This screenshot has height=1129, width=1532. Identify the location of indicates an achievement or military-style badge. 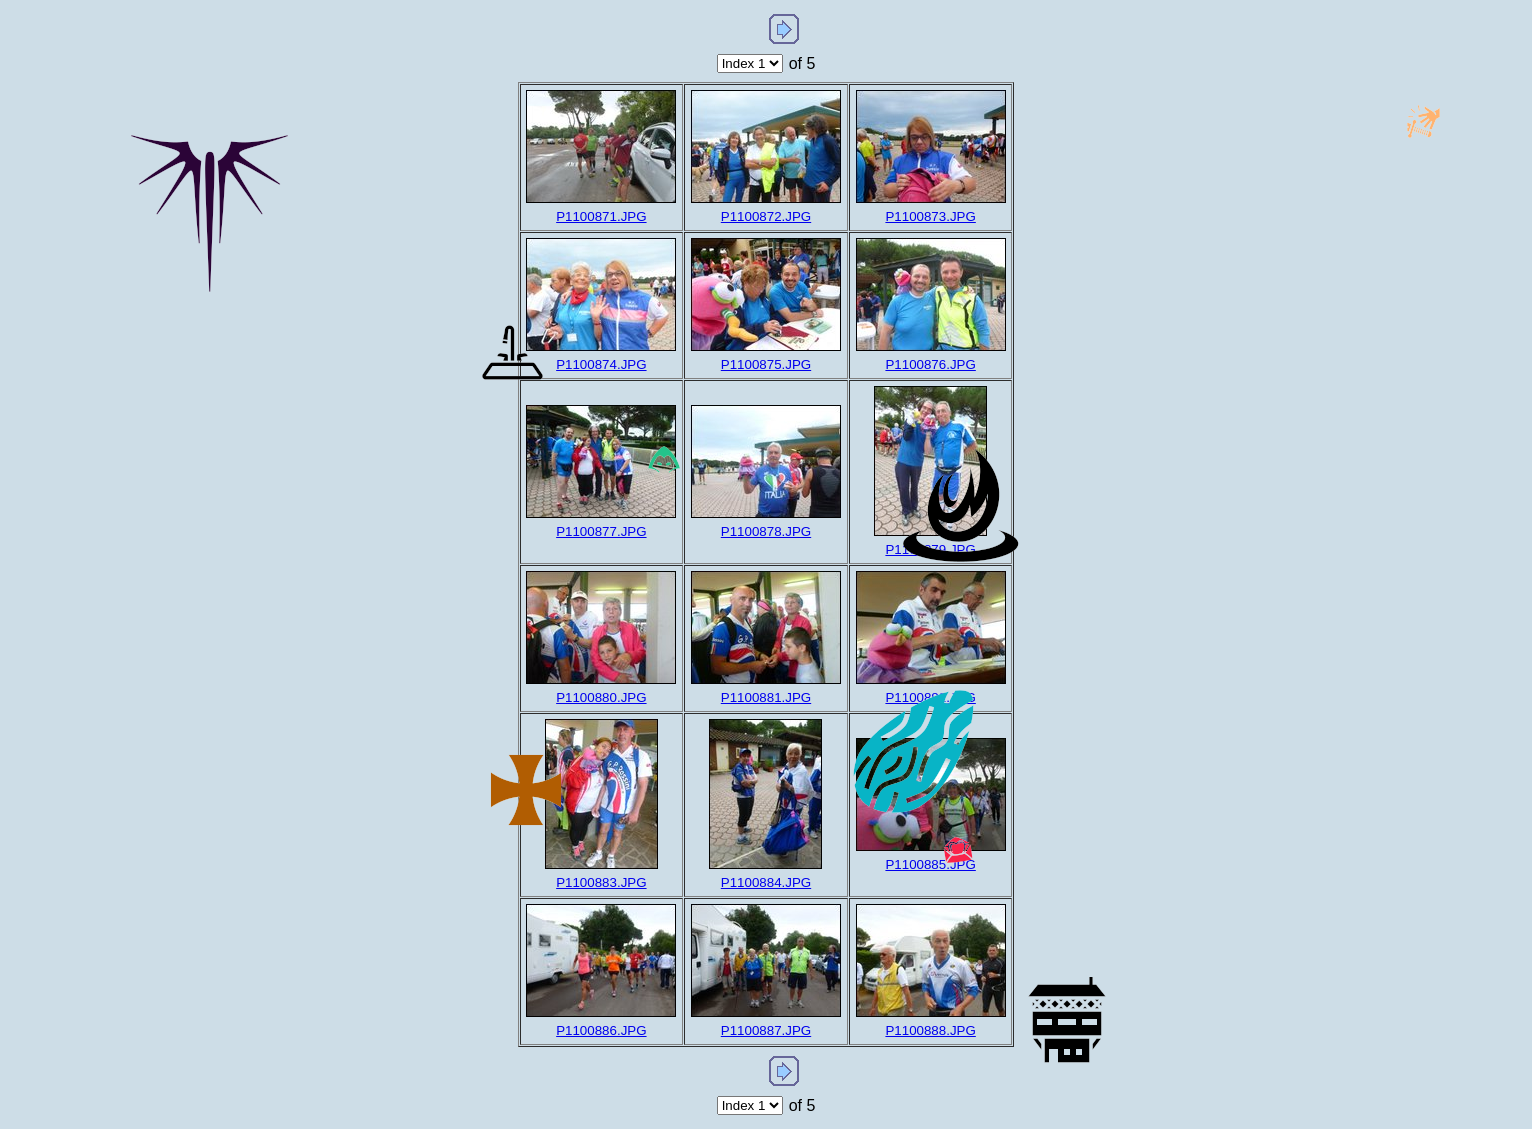
(526, 790).